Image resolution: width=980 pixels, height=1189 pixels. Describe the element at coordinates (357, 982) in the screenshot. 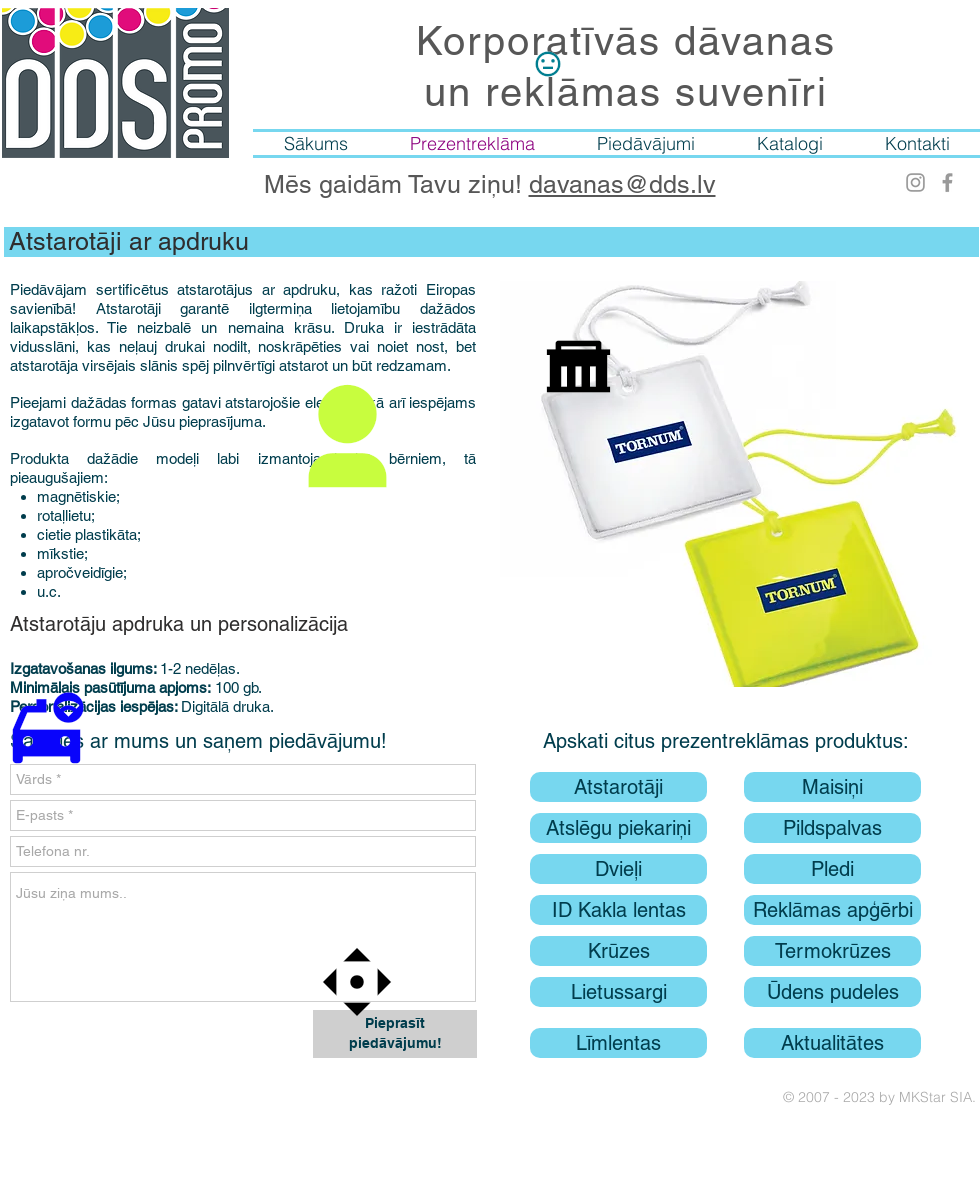

I see `drag to reposition an element` at that location.